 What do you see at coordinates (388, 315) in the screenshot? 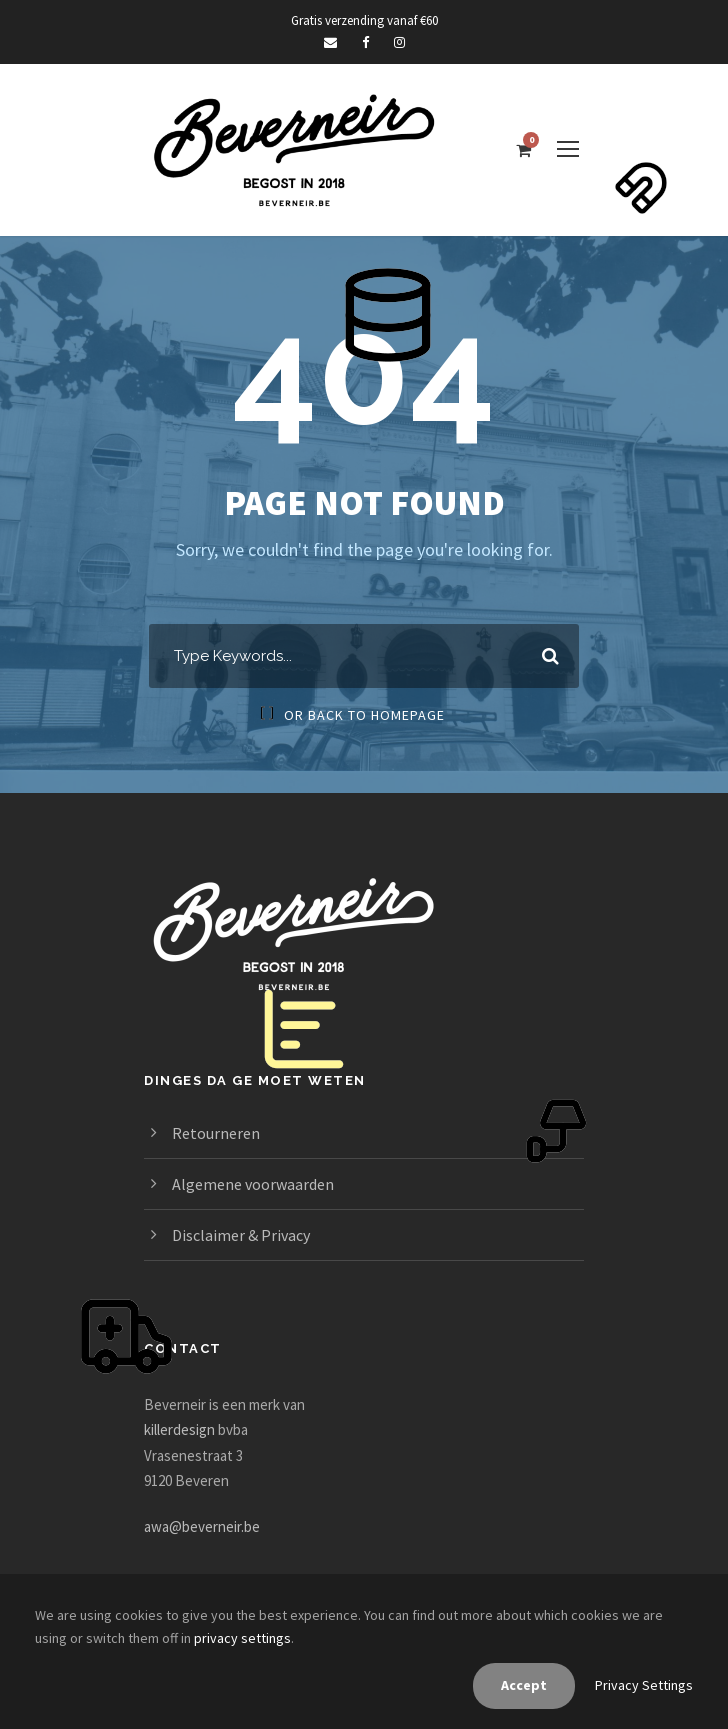
I see `access database management` at bounding box center [388, 315].